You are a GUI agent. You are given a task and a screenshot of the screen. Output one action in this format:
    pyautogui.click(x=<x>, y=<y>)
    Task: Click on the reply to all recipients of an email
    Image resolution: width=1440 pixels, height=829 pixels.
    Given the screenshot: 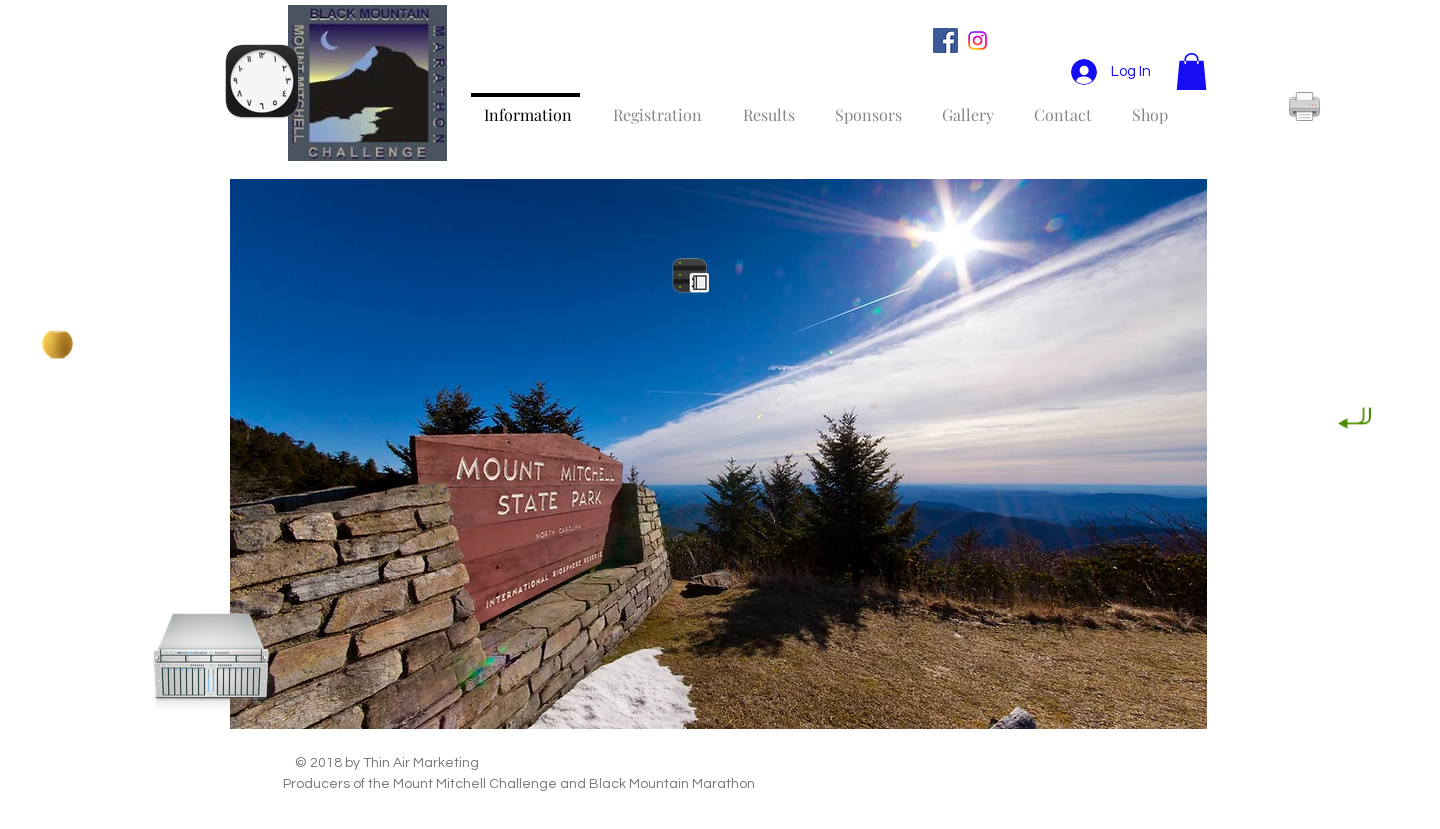 What is the action you would take?
    pyautogui.click(x=1354, y=416)
    